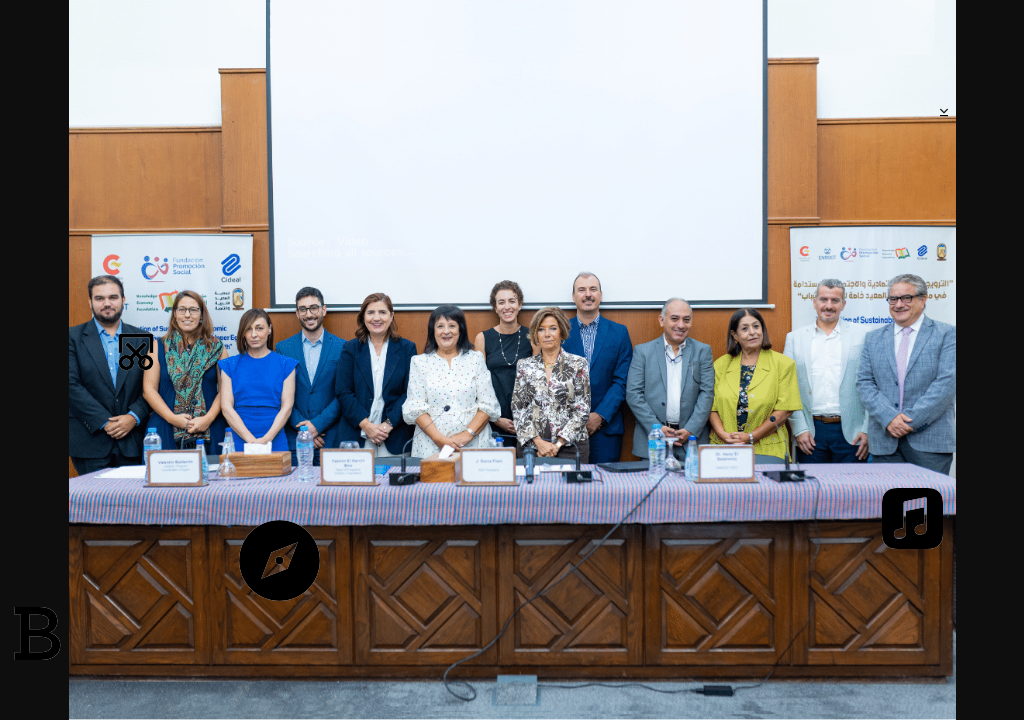 The image size is (1024, 720). What do you see at coordinates (279, 560) in the screenshot?
I see `open compass or navigation app` at bounding box center [279, 560].